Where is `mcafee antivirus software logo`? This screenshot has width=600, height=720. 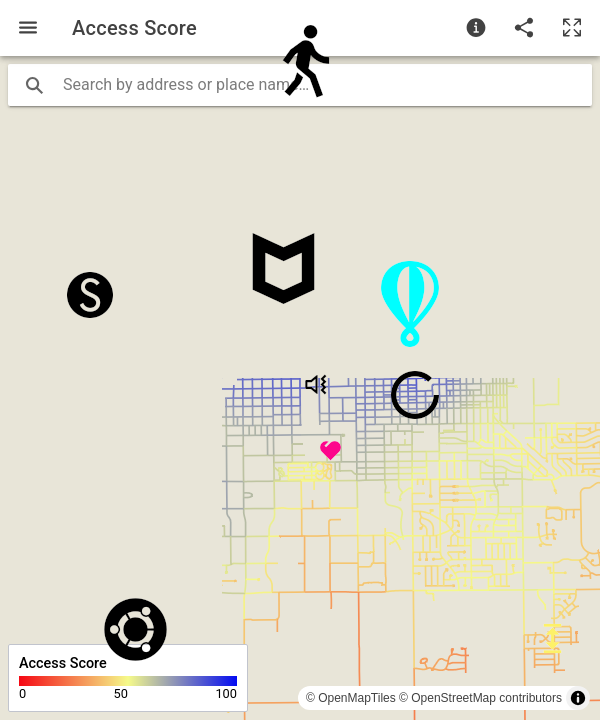 mcafee antivirus software logo is located at coordinates (283, 268).